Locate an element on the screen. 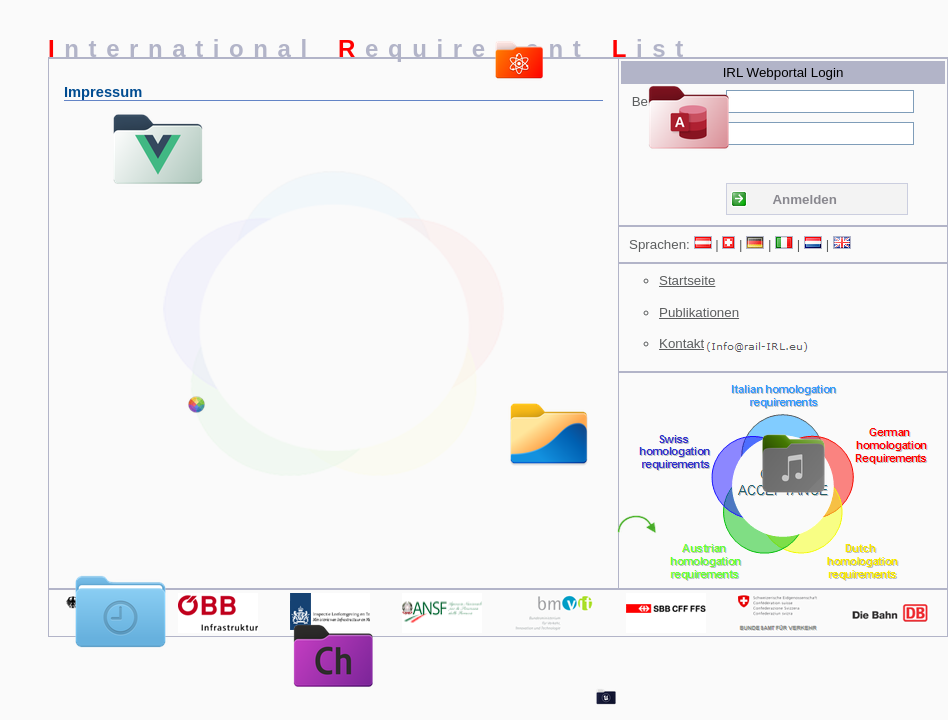 This screenshot has width=948, height=720. open physics course materials folder is located at coordinates (519, 61).